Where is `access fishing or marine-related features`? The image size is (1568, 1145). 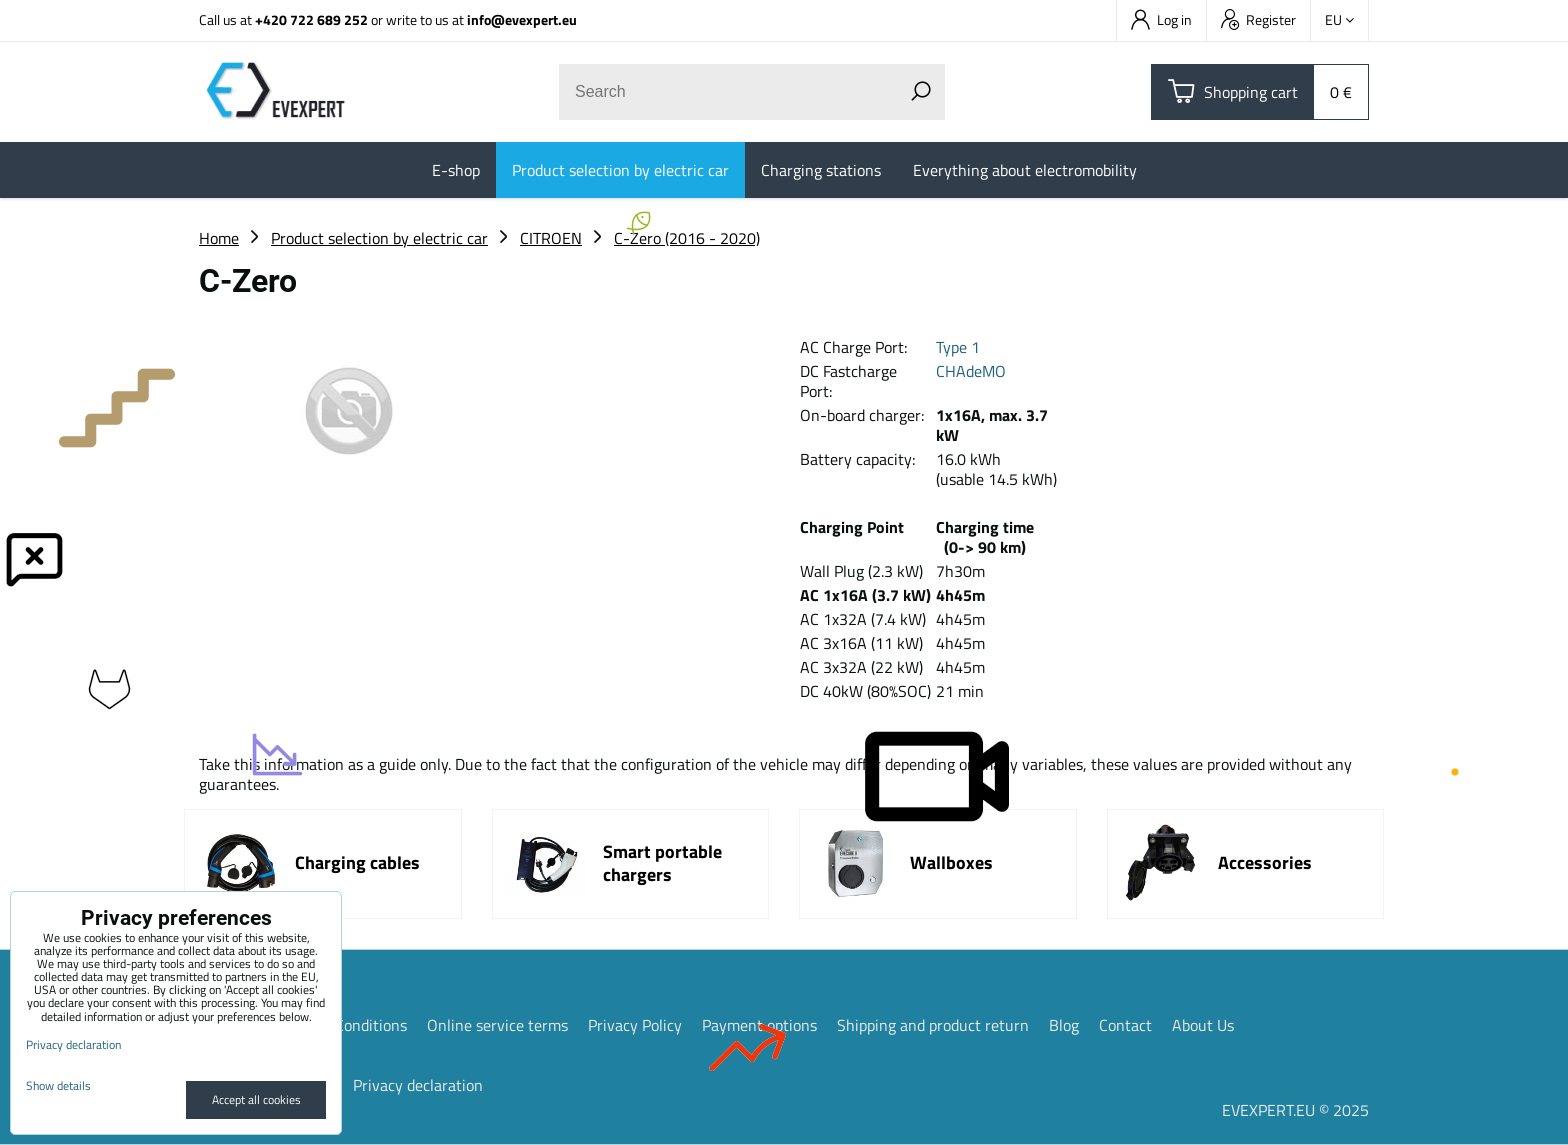
access fishing or marine-related features is located at coordinates (639, 222).